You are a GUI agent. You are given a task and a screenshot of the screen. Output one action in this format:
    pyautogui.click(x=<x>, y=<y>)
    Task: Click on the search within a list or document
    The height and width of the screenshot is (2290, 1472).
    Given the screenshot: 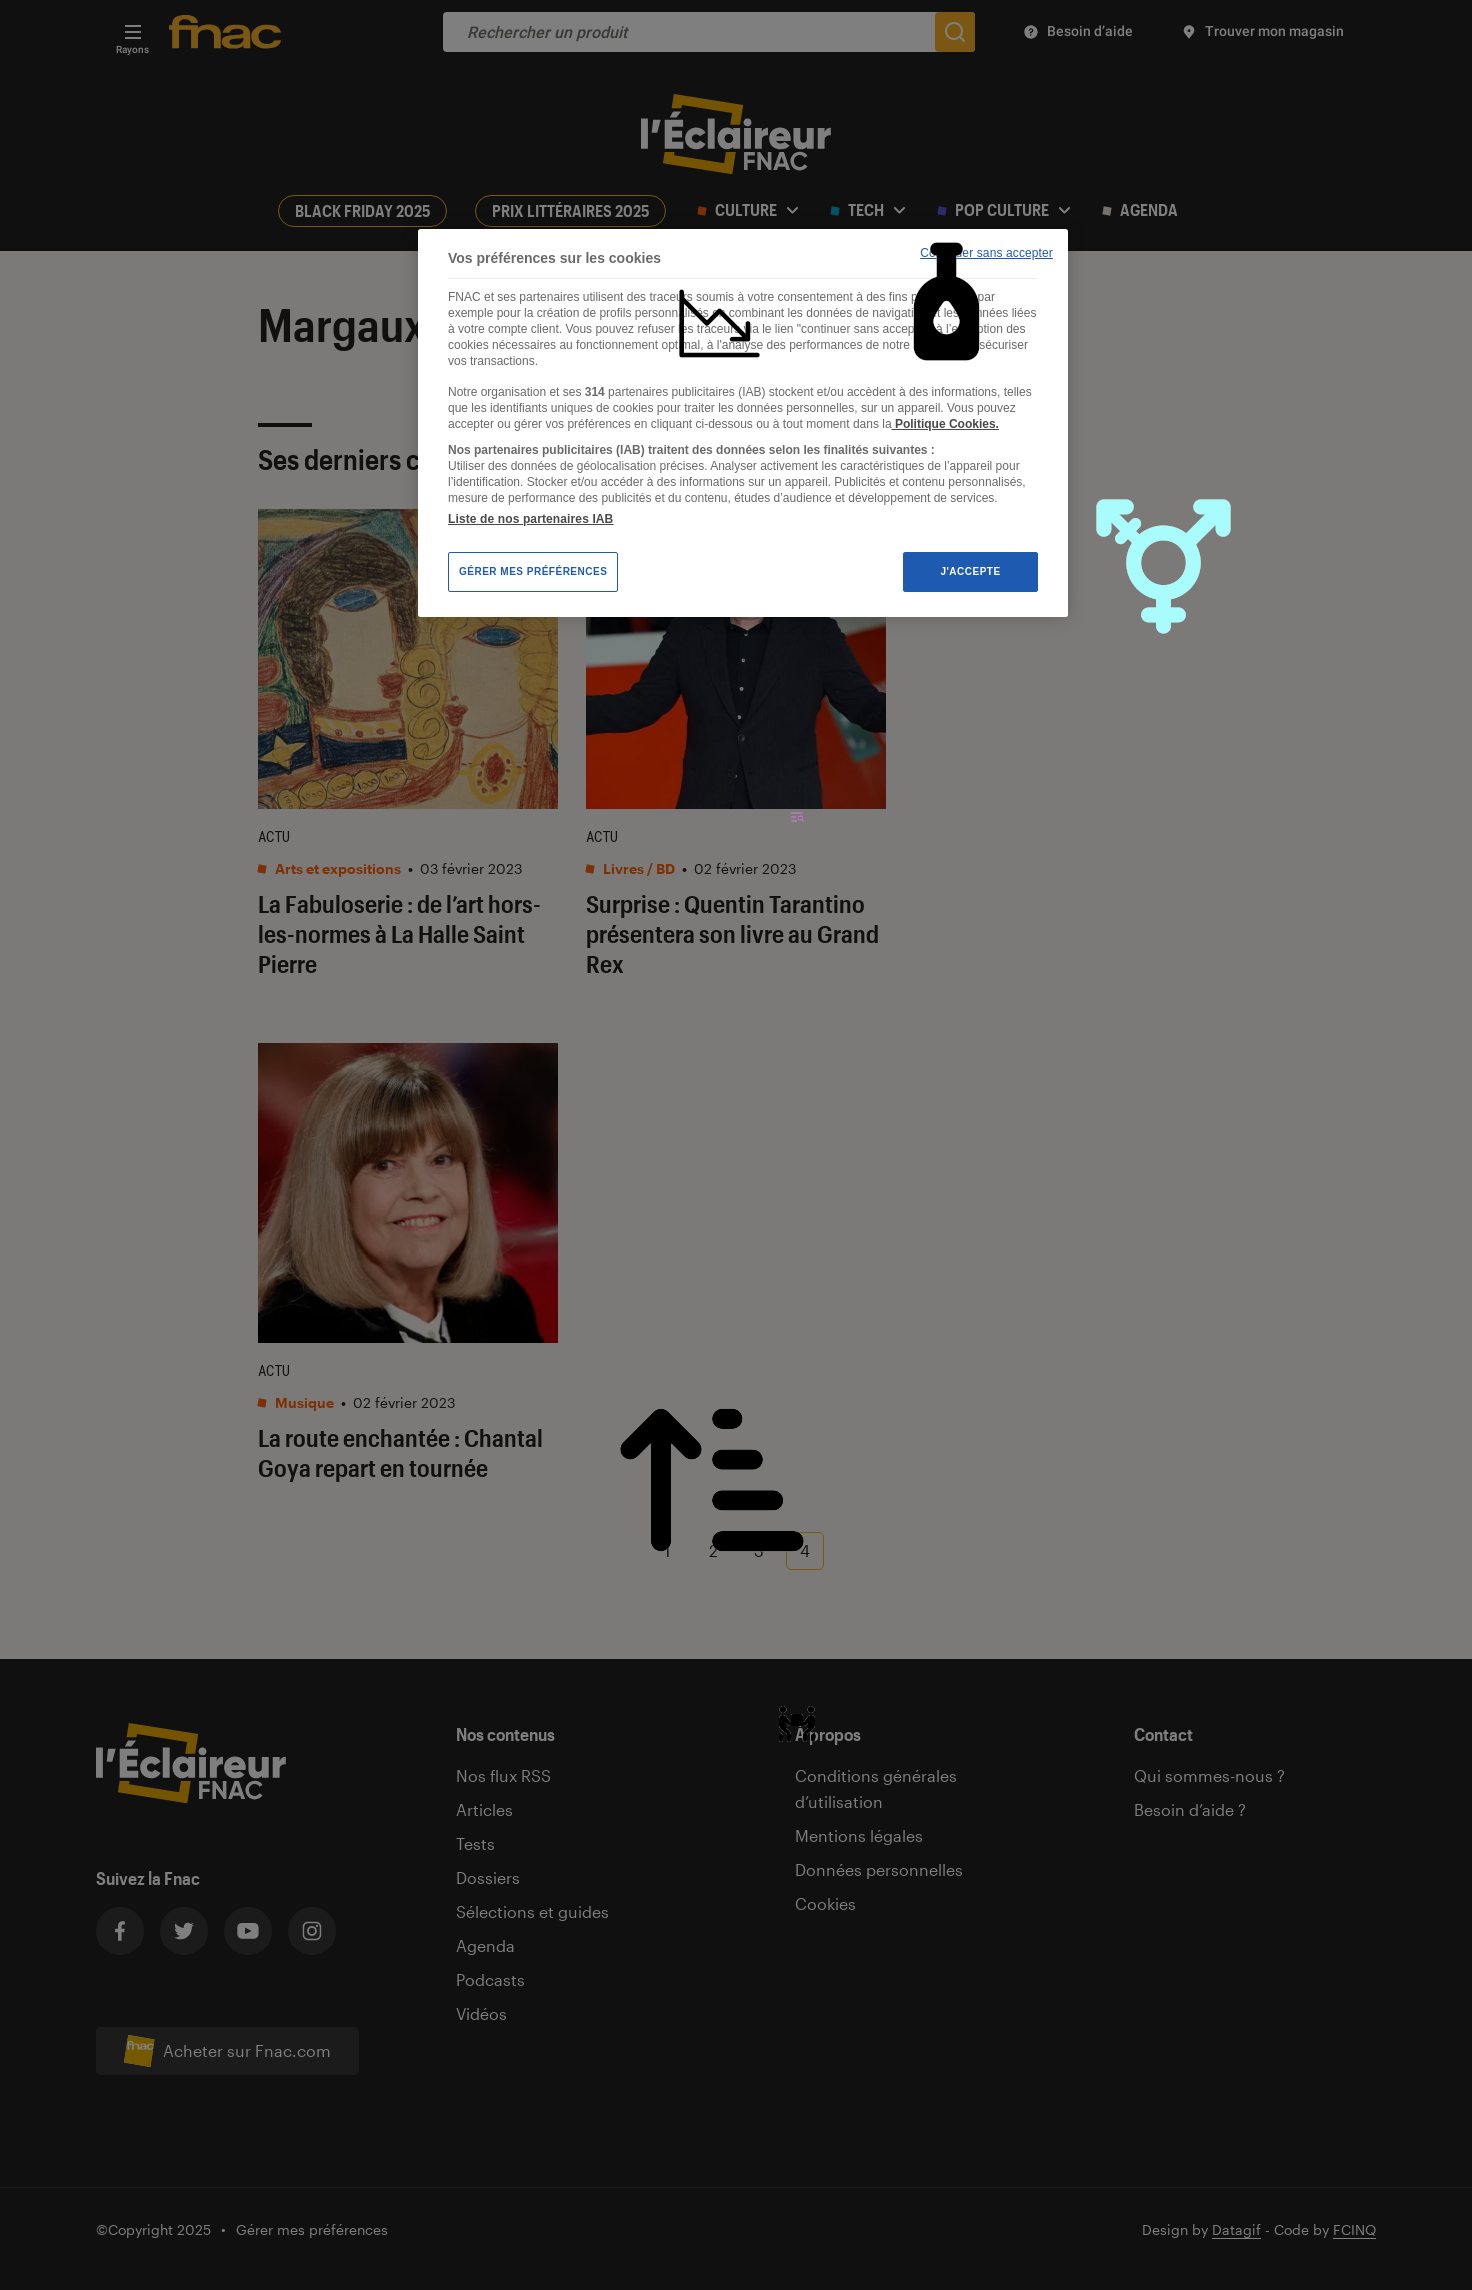 What is the action you would take?
    pyautogui.click(x=797, y=817)
    